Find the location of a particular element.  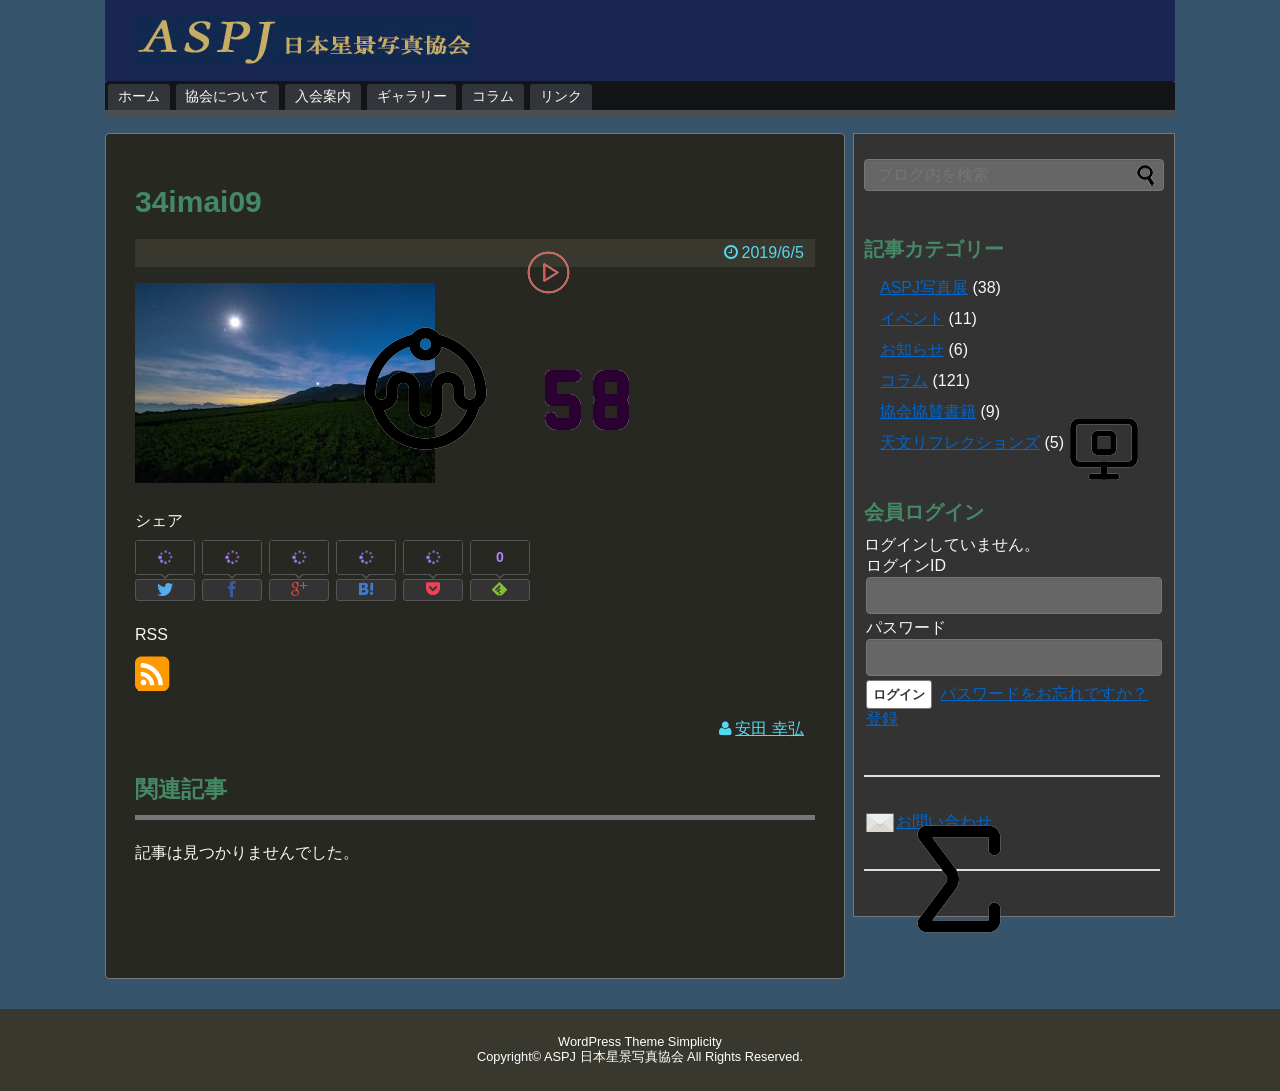

play media or video content is located at coordinates (548, 272).